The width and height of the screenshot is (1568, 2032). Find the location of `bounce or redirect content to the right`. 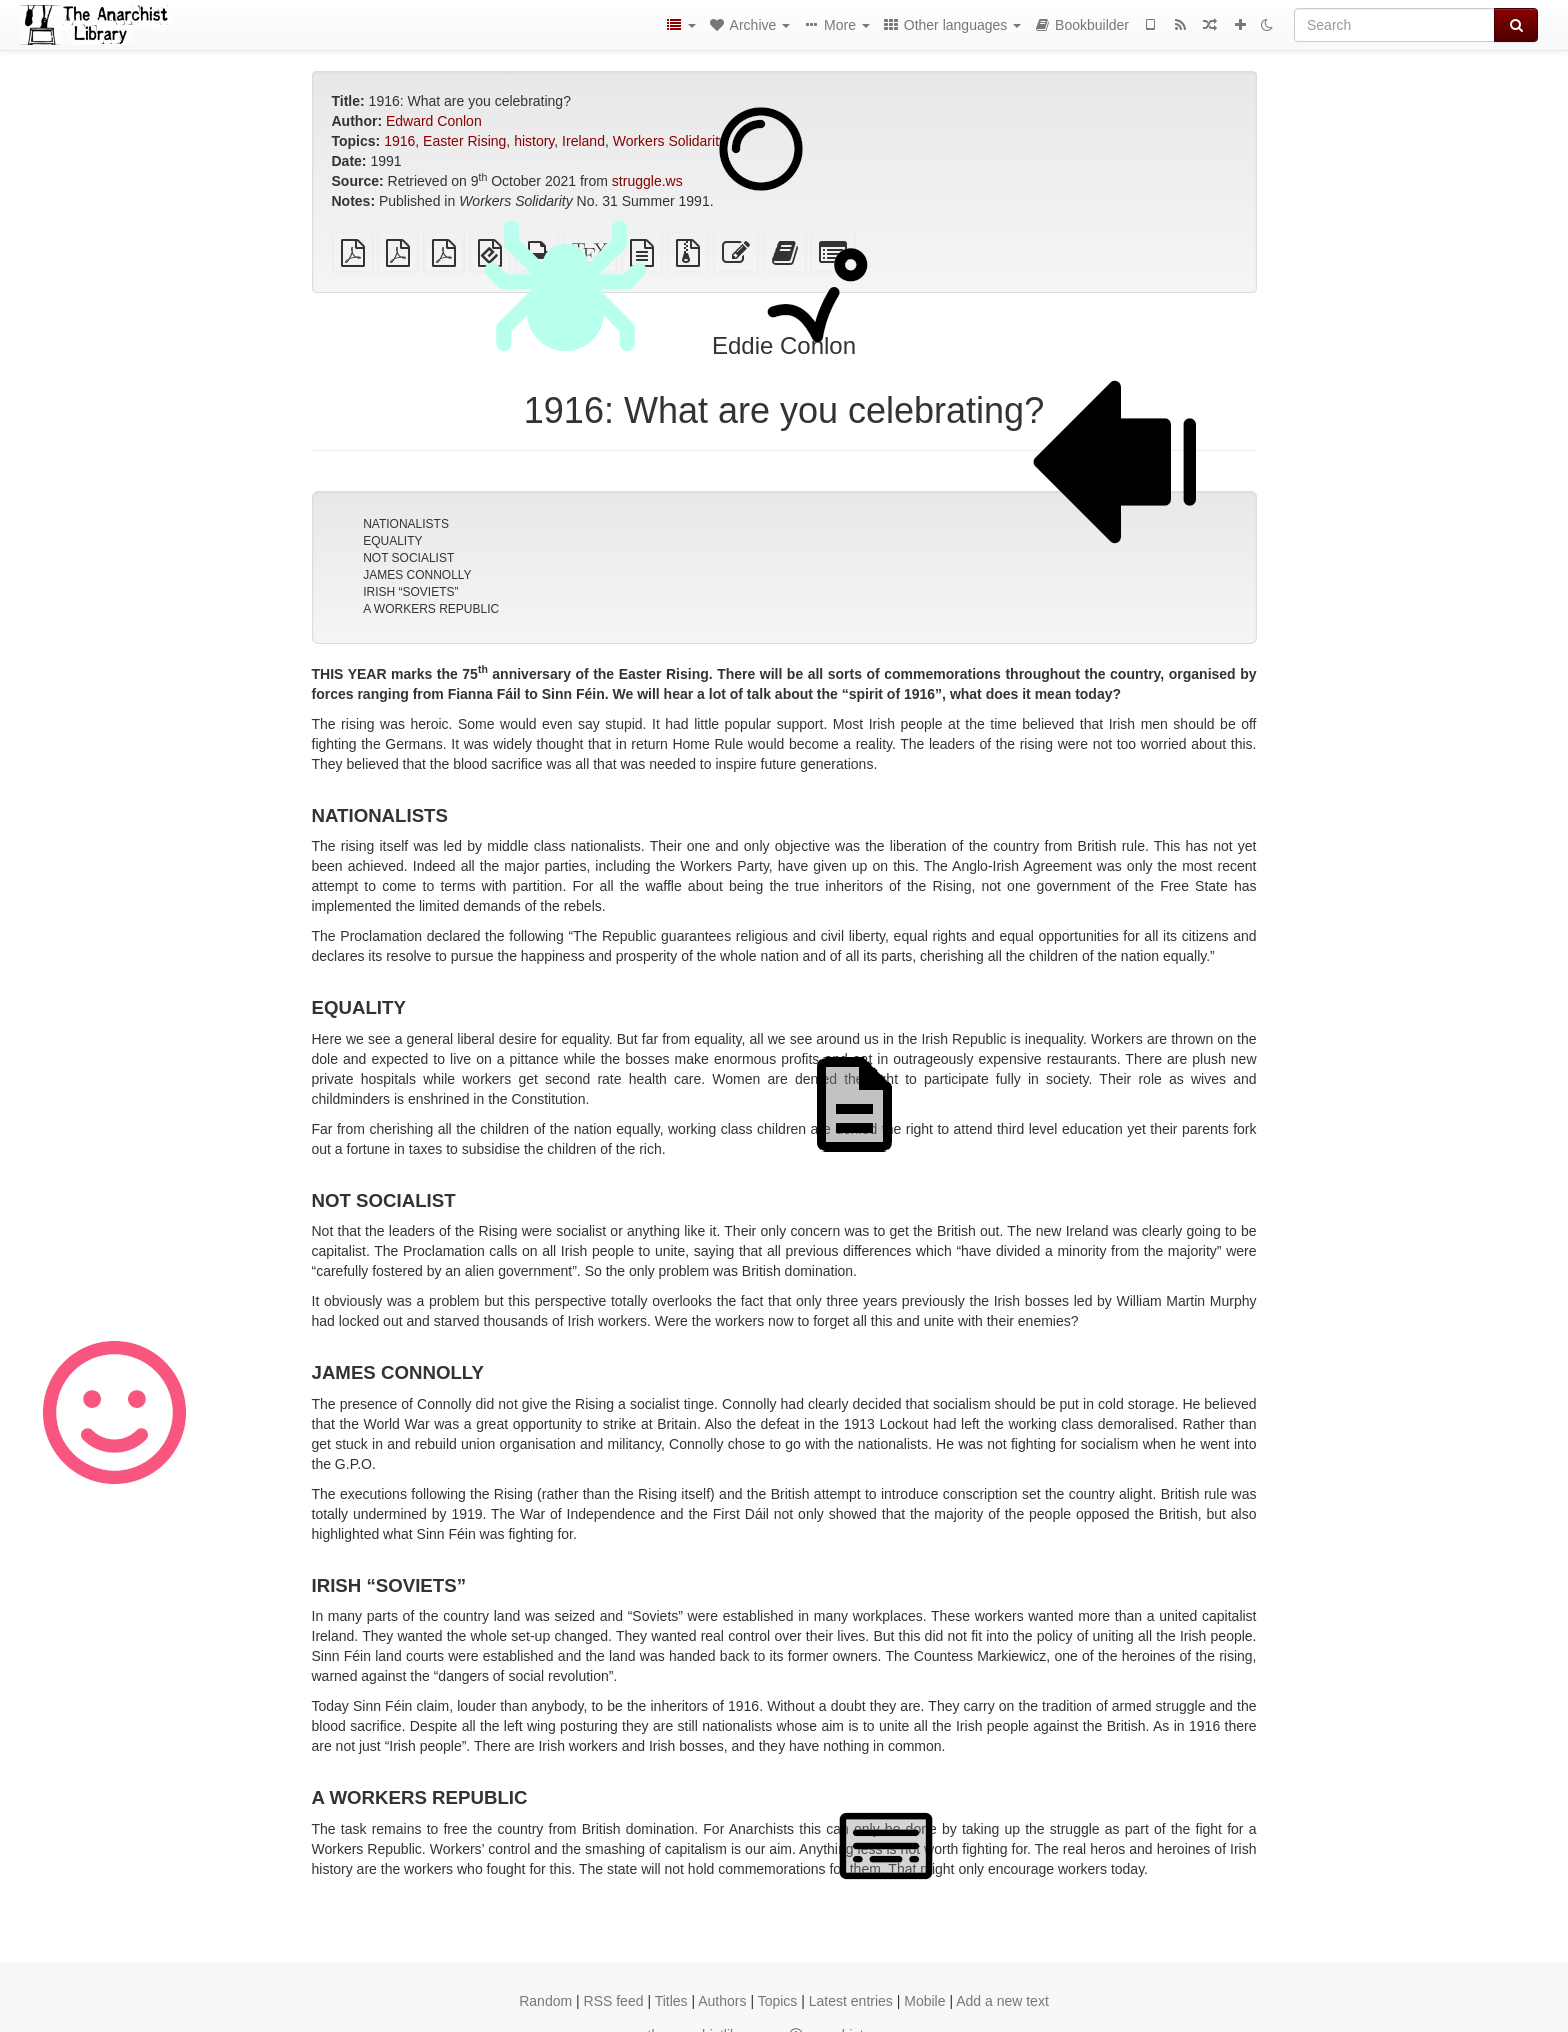

bounce or redirect content to the right is located at coordinates (817, 292).